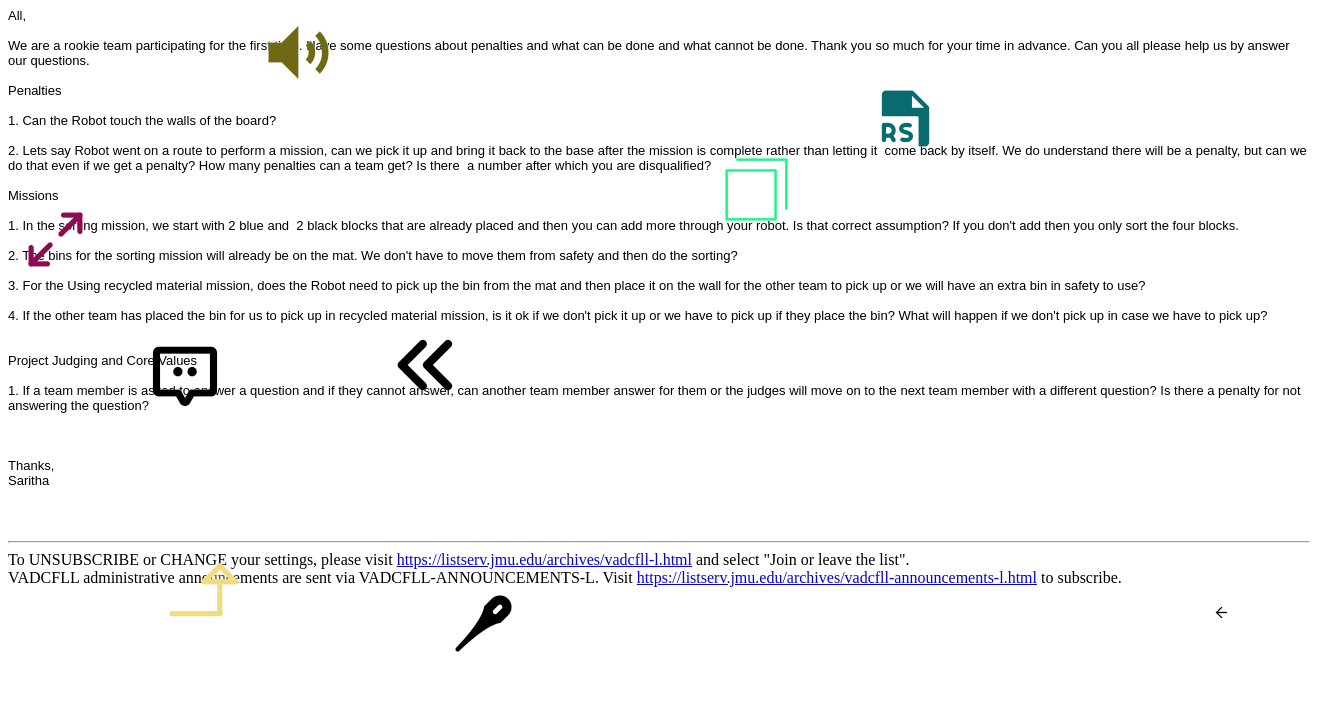 The image size is (1318, 720). I want to click on copy to clipboard, so click(756, 189).